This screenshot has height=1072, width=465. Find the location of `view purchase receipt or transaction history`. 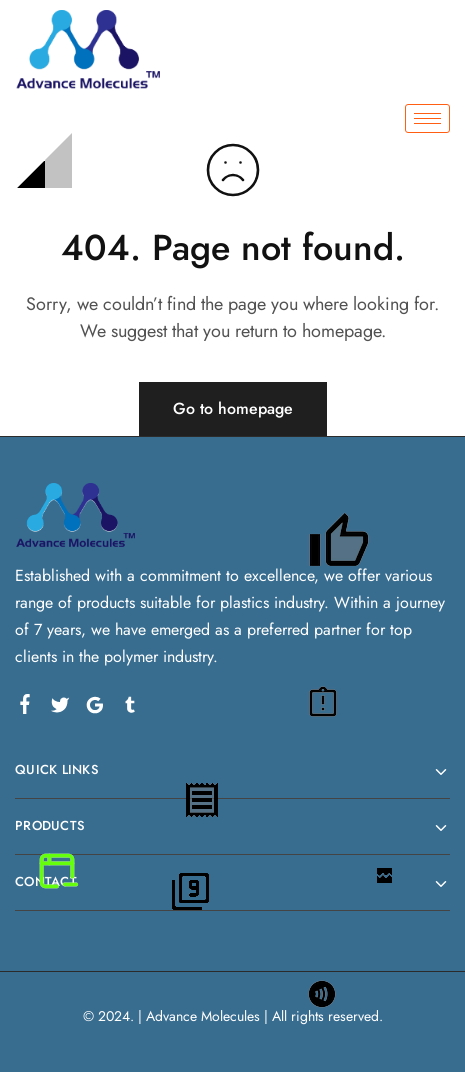

view purchase receipt or transaction history is located at coordinates (202, 800).